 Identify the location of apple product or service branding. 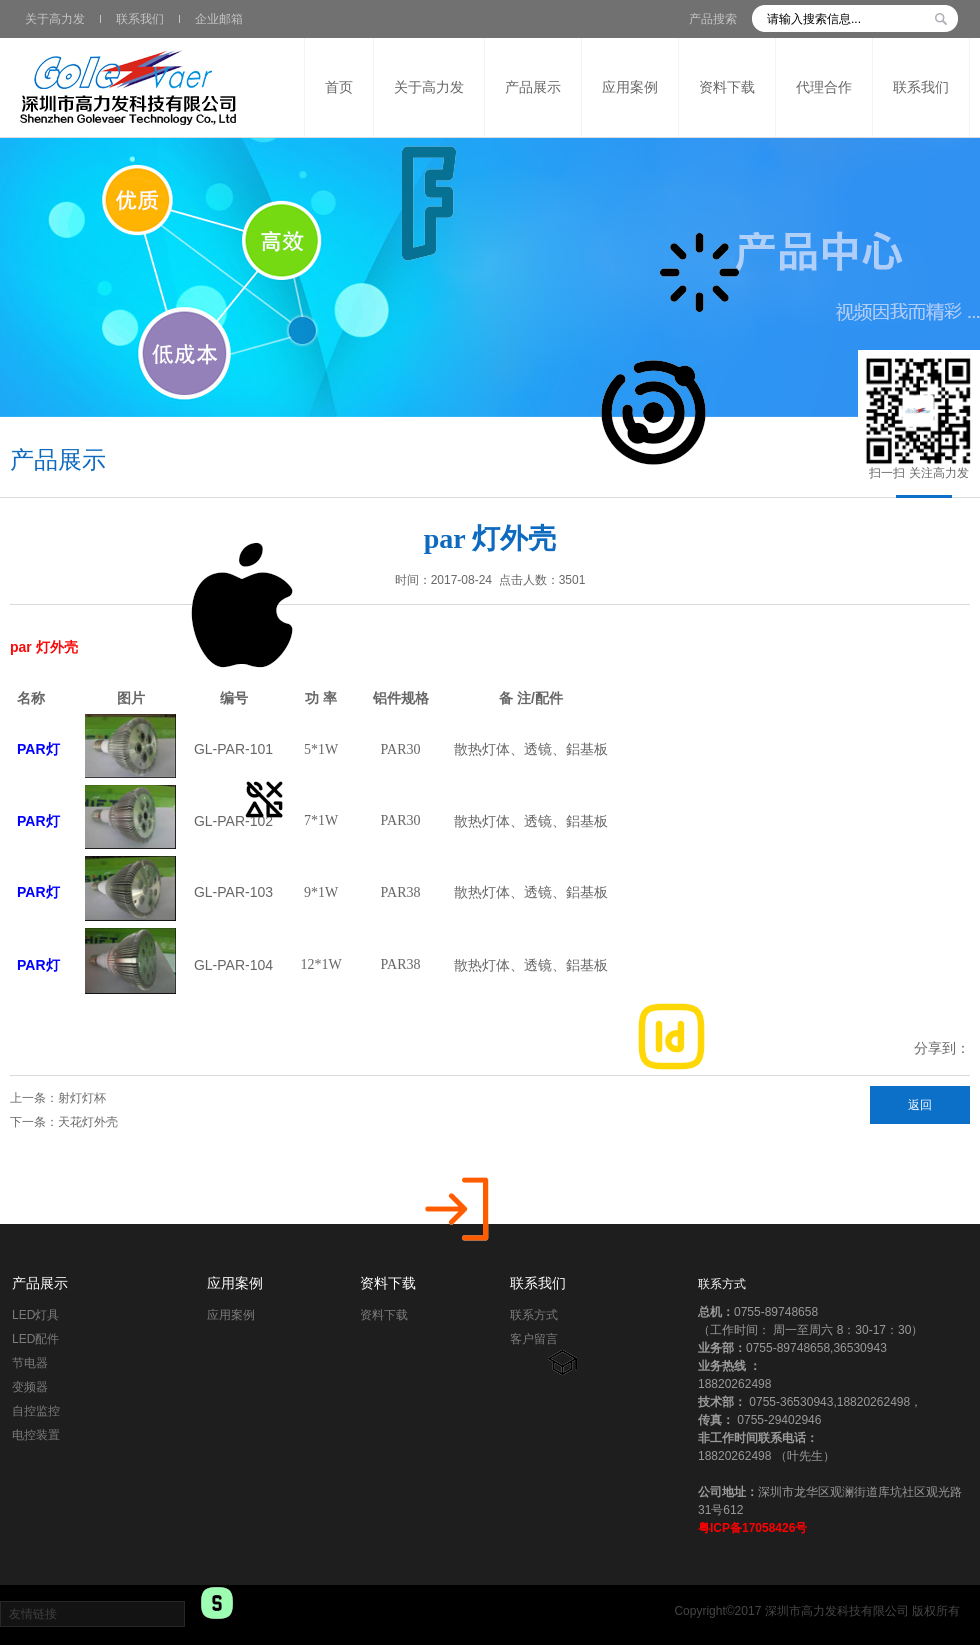
(245, 608).